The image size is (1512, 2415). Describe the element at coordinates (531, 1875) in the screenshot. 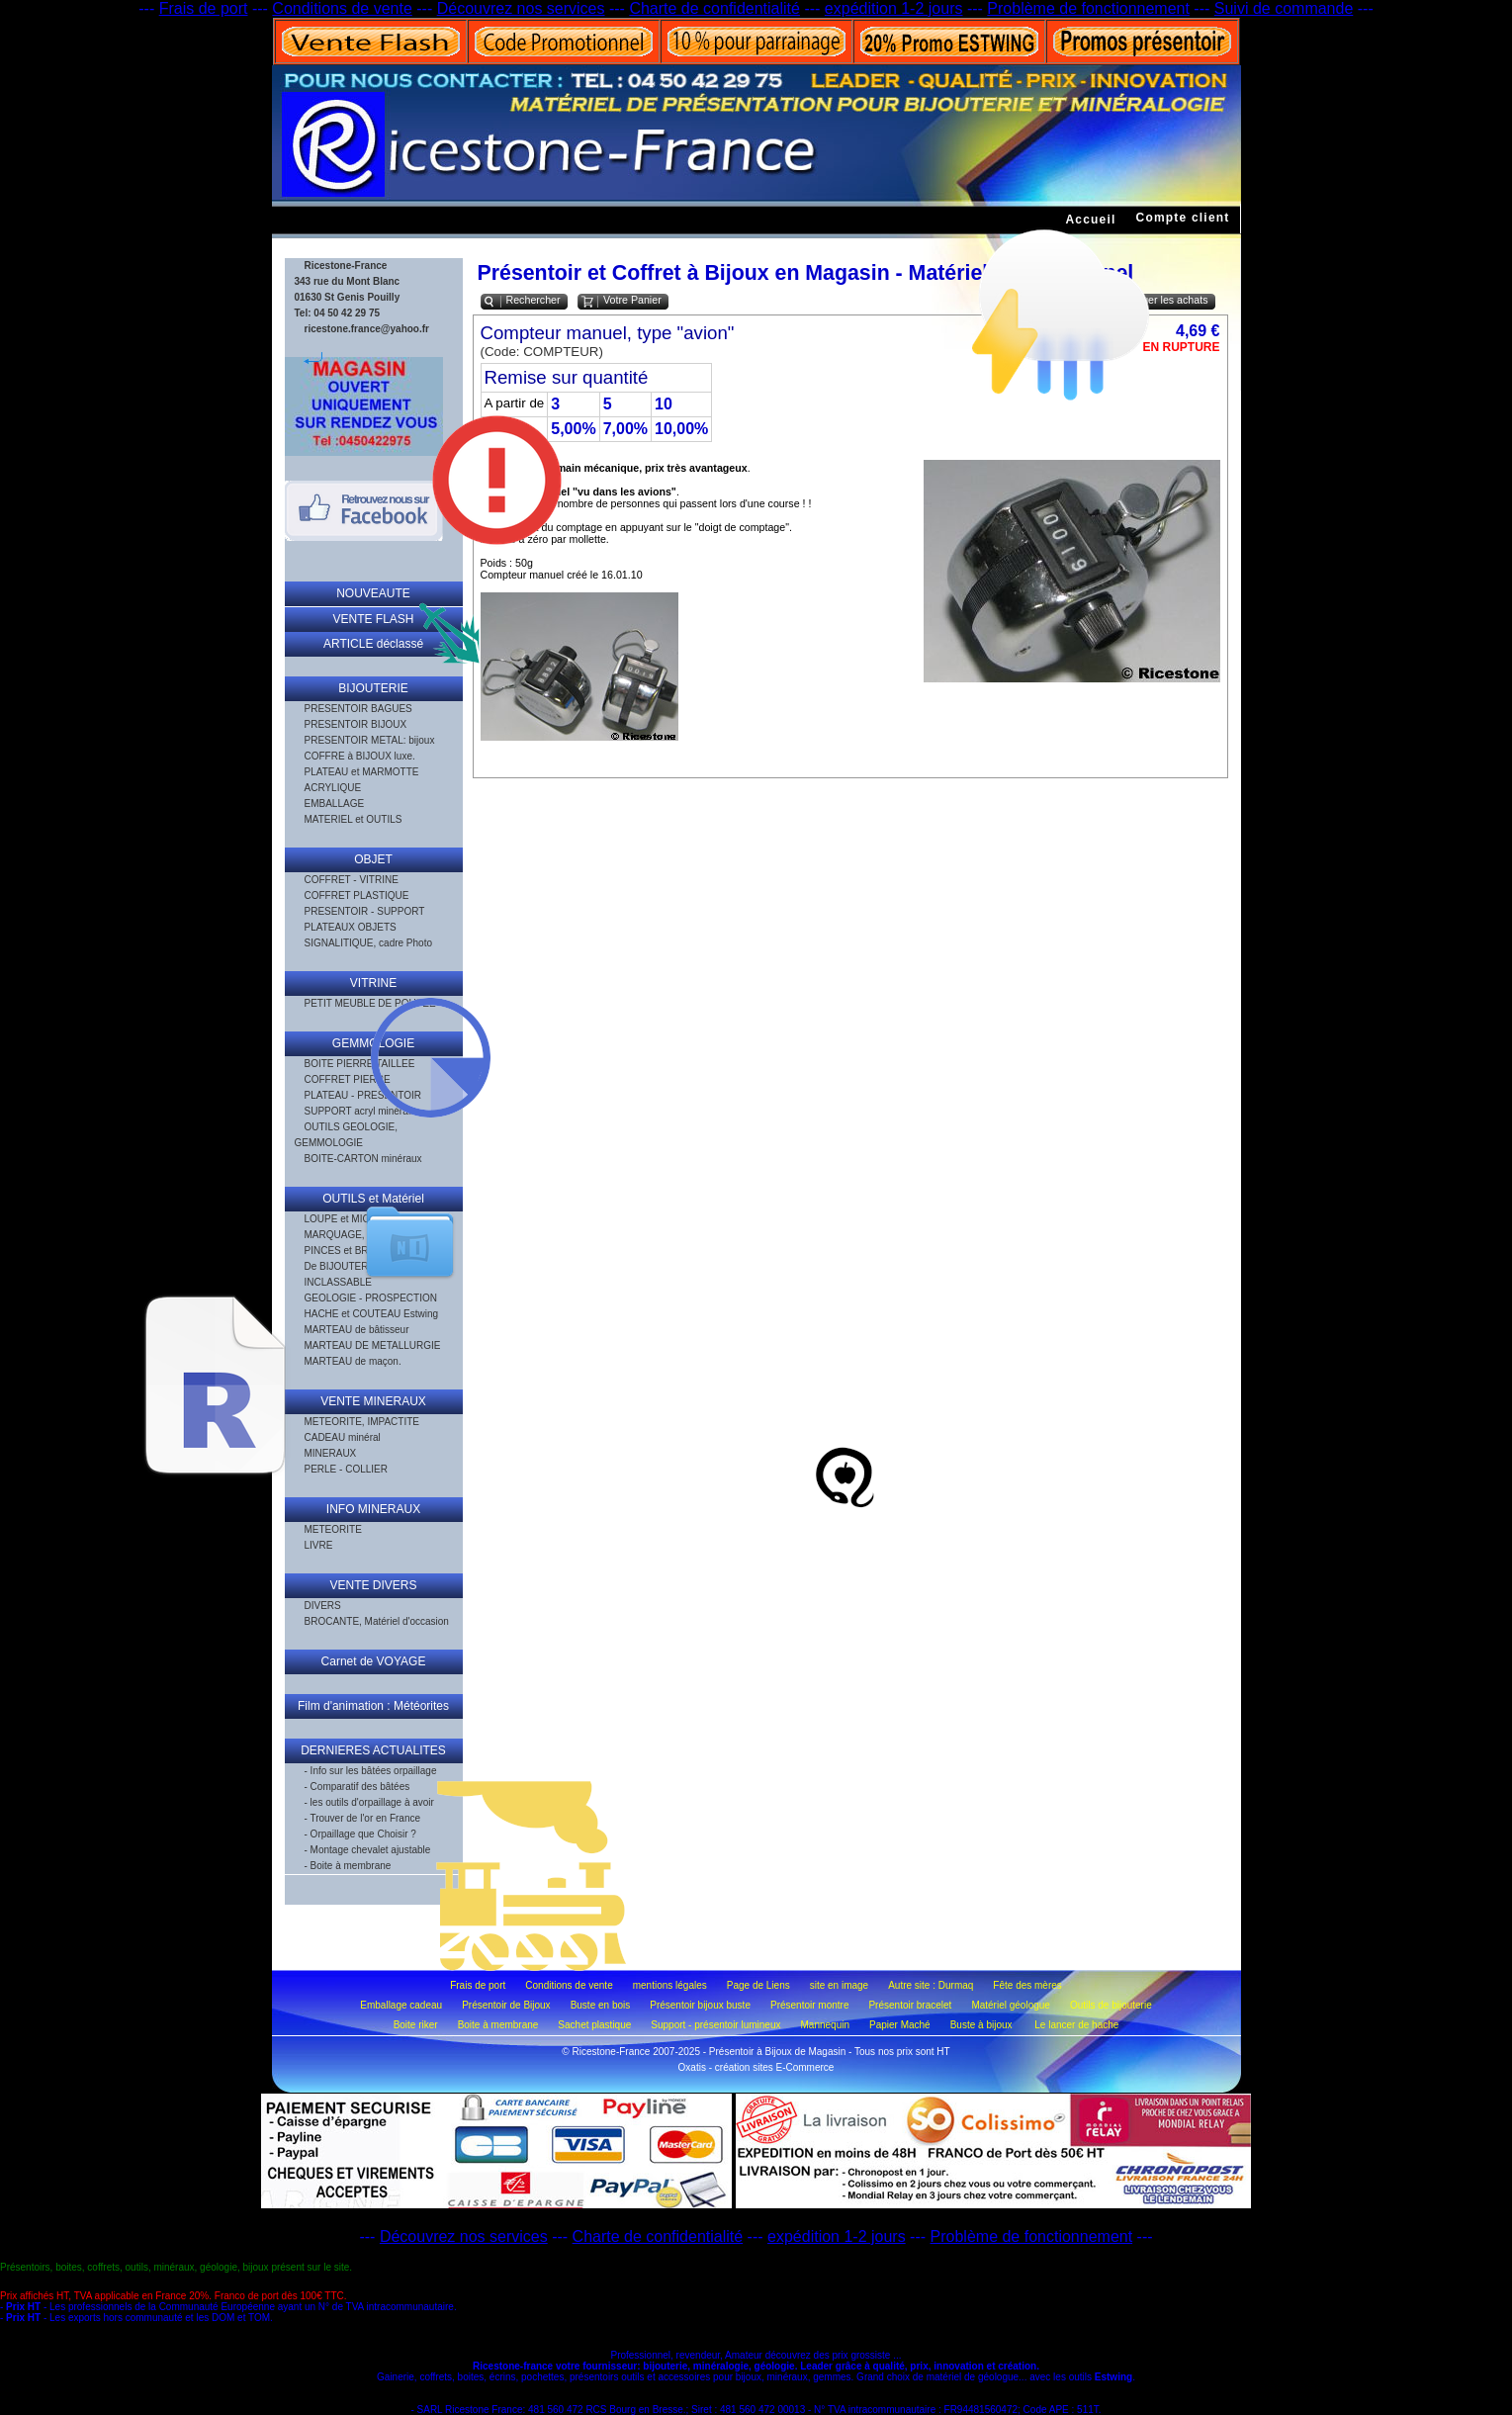

I see `access train or railway games` at that location.